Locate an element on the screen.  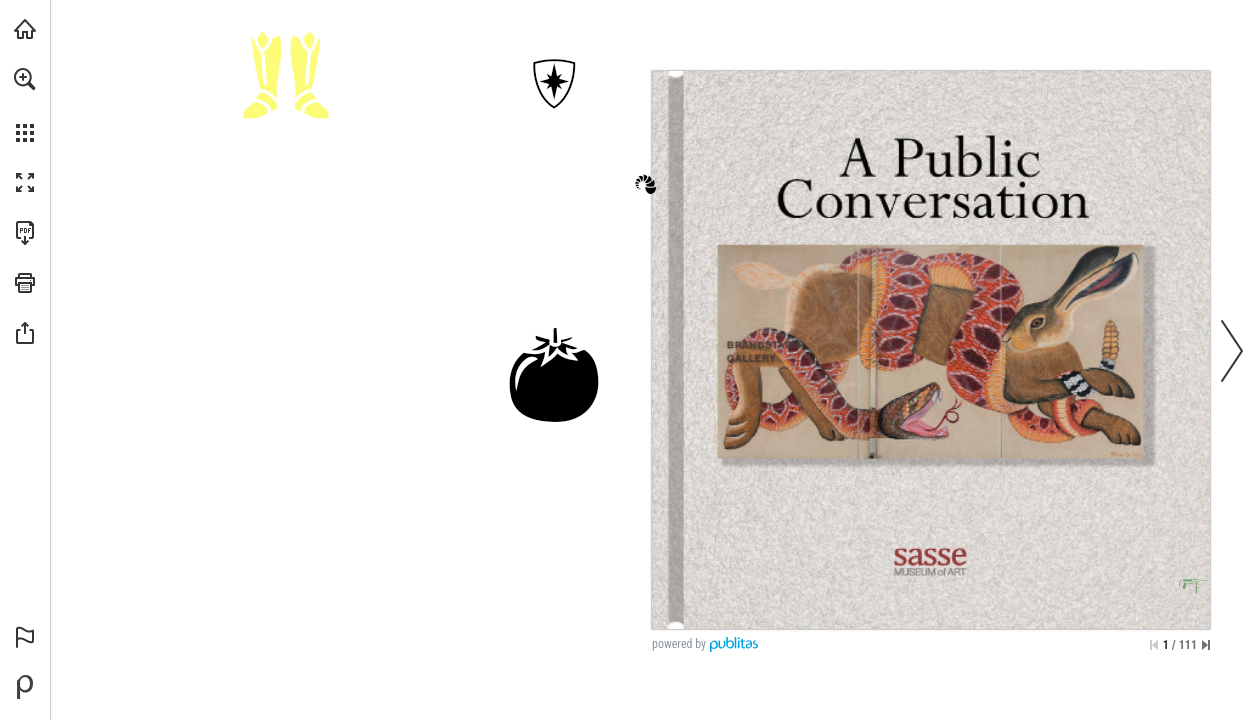
select tomato as an ingredient is located at coordinates (554, 375).